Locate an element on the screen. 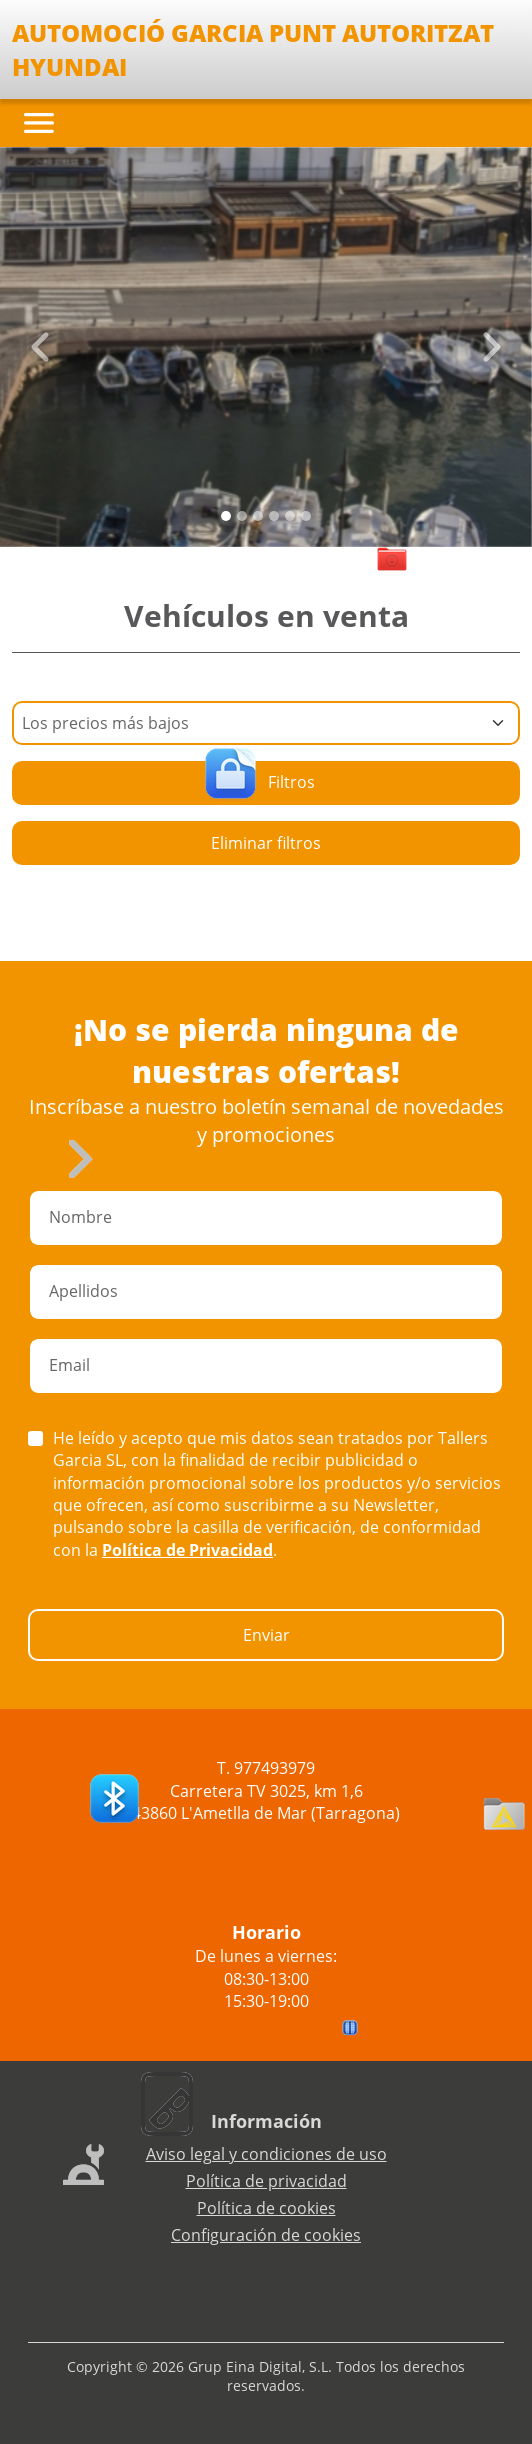 The image size is (532, 2444). access engineering or technical tools is located at coordinates (83, 2164).